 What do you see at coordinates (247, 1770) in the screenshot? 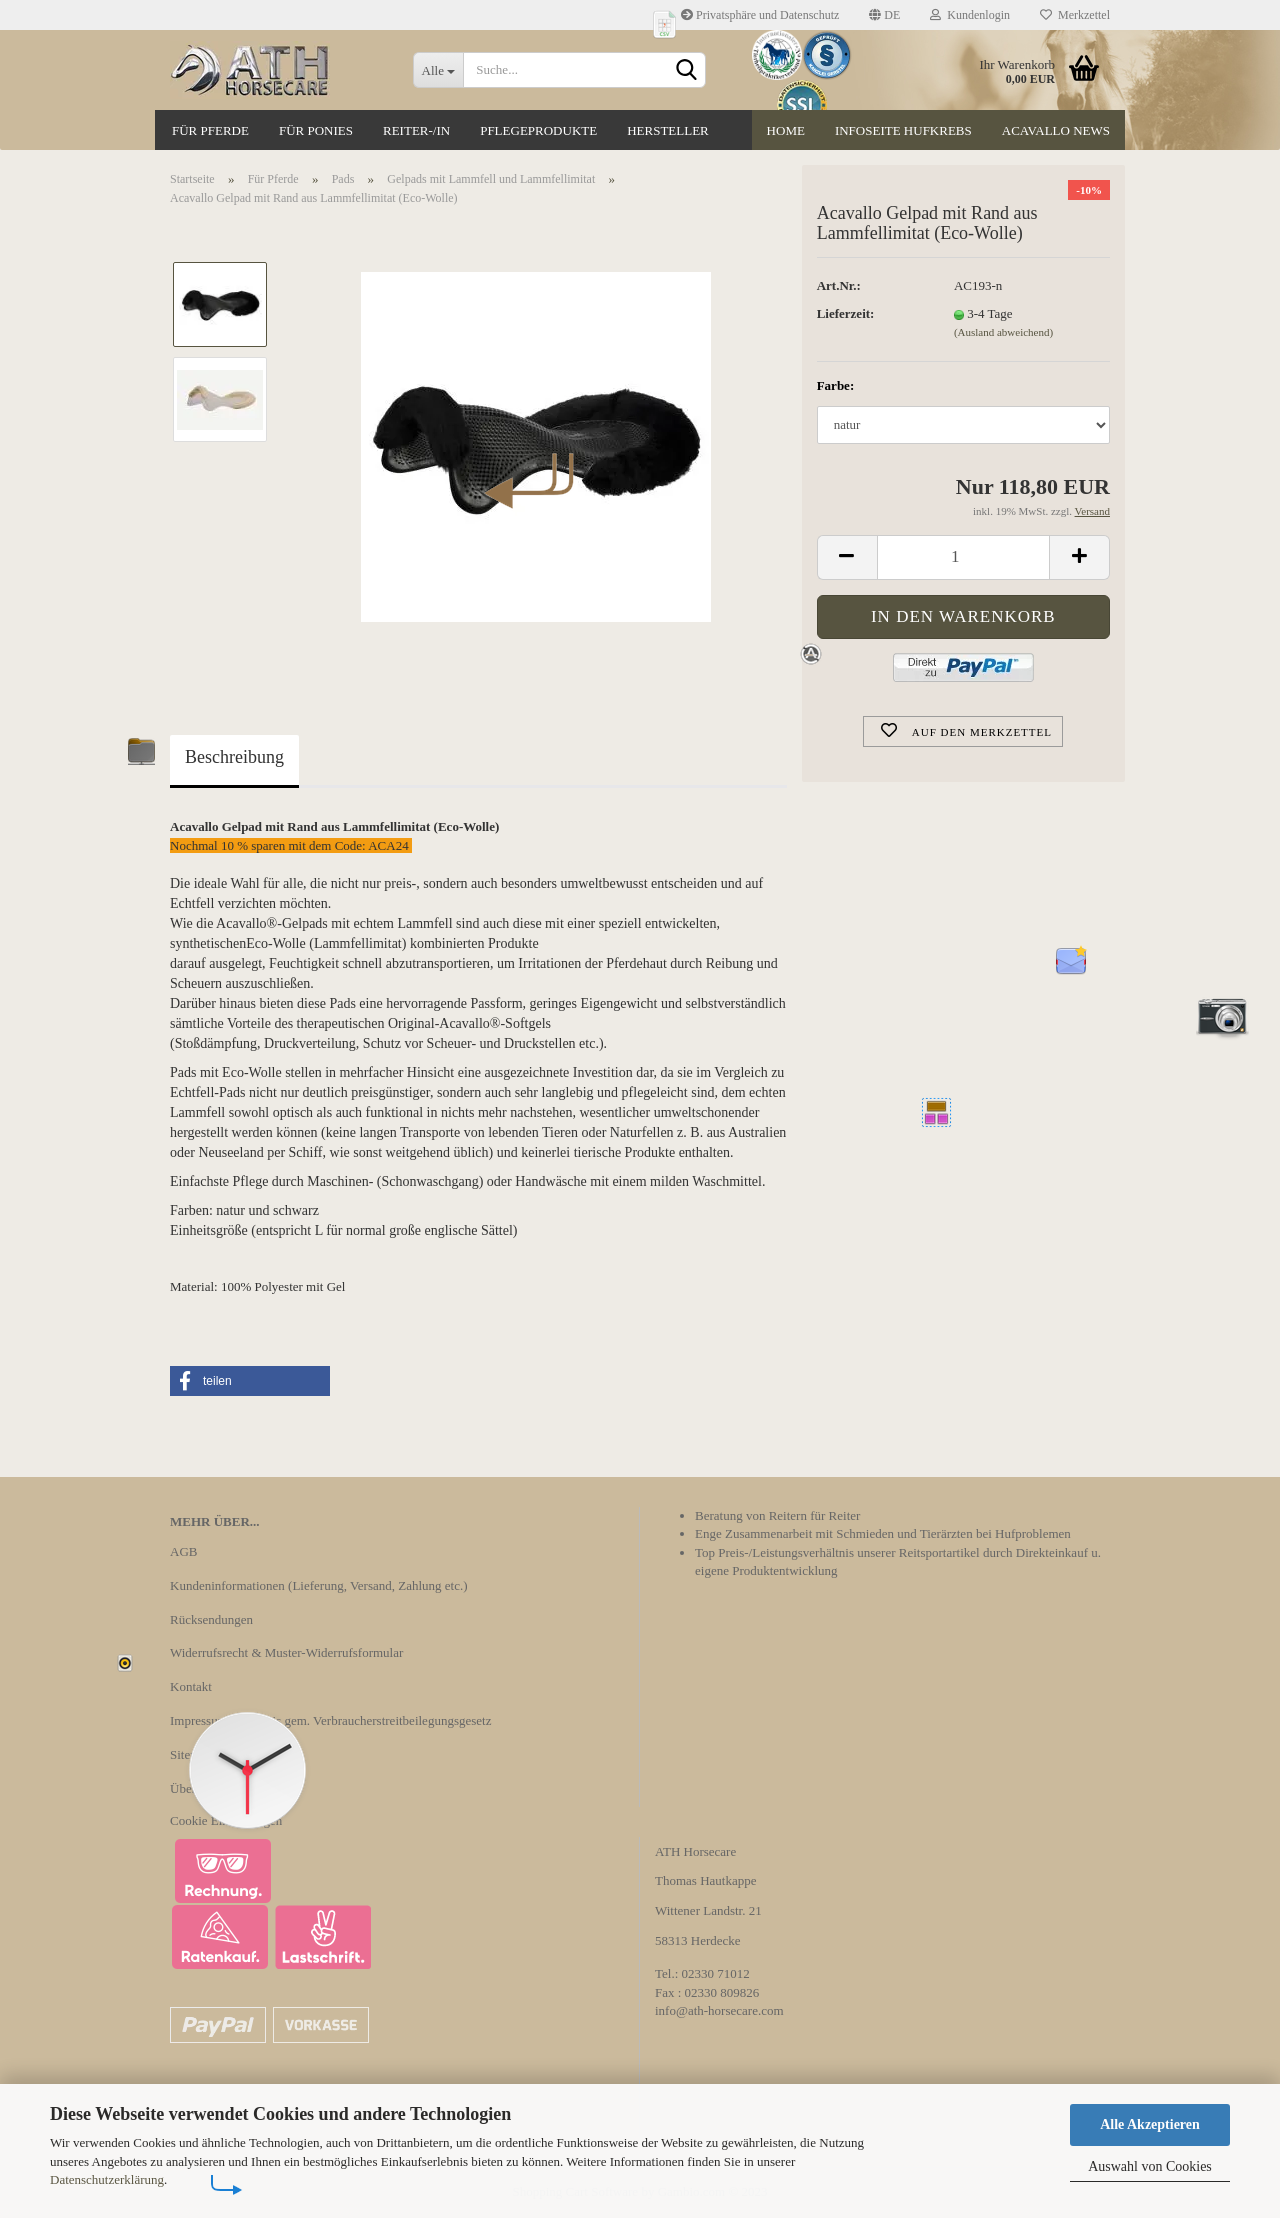
I see `access recently opened files and folders` at bounding box center [247, 1770].